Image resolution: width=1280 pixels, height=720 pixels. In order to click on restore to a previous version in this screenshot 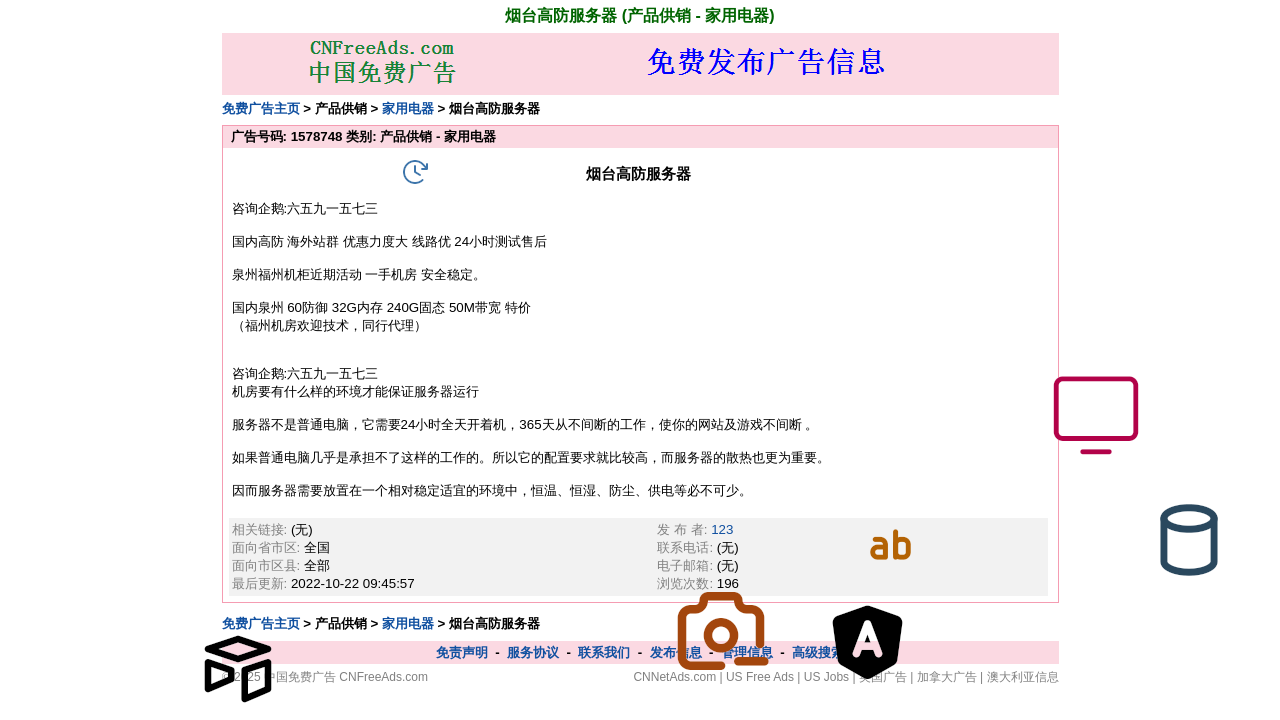, I will do `click(415, 172)`.